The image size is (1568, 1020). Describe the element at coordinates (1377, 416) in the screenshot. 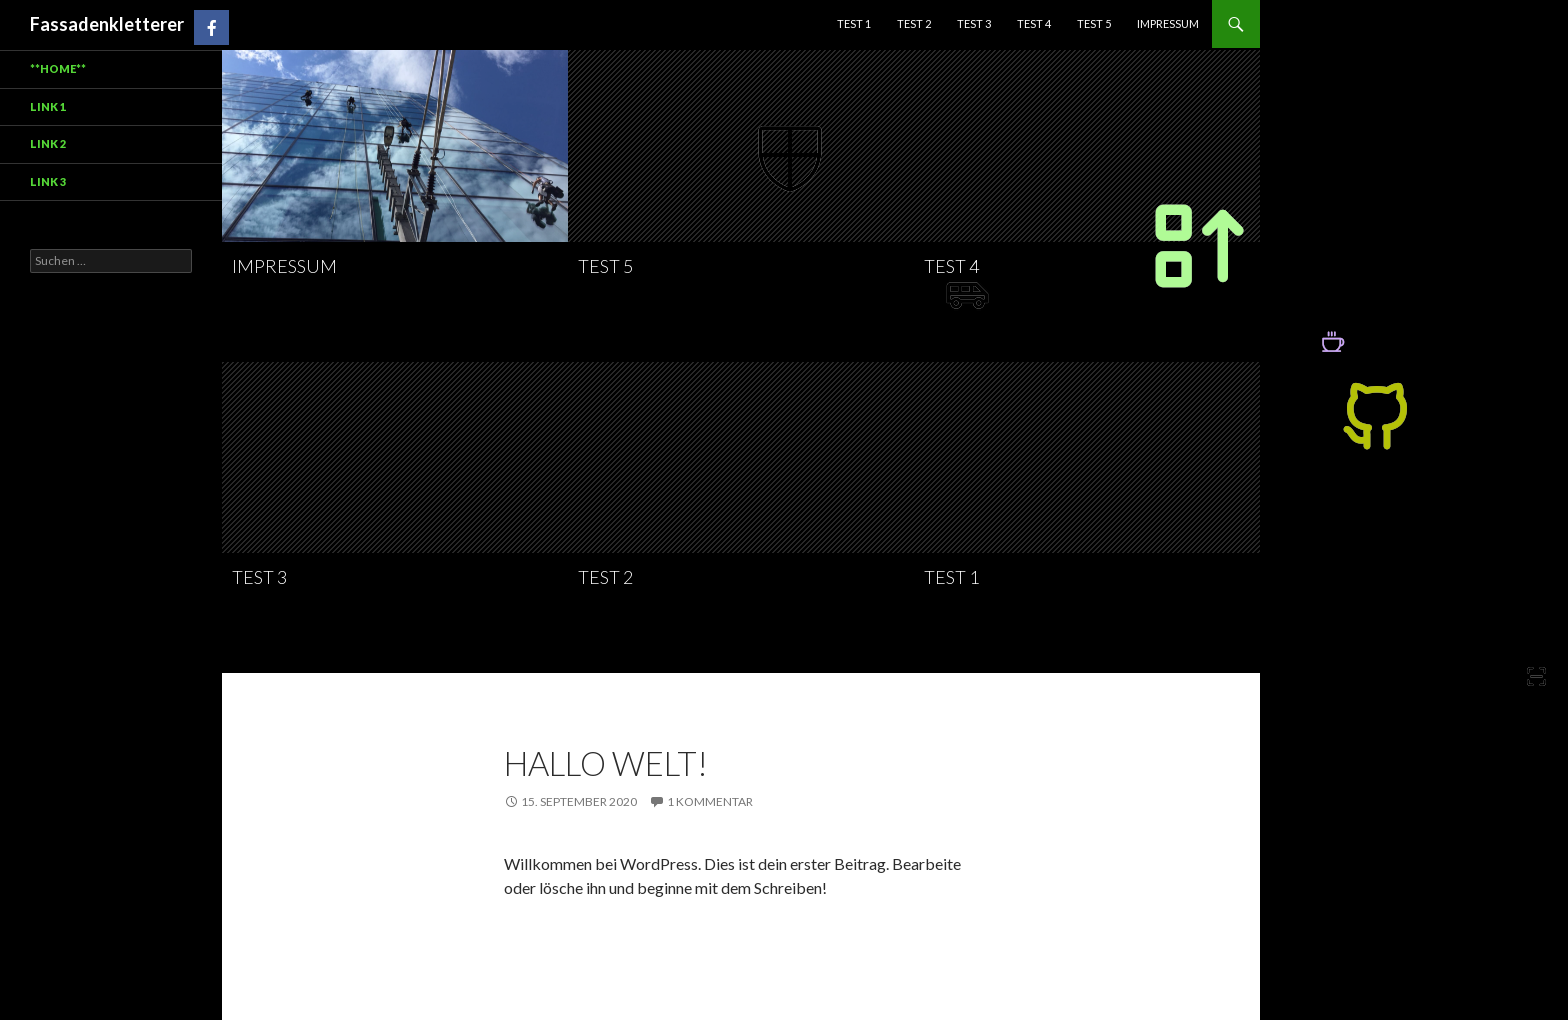

I see `view project on github` at that location.